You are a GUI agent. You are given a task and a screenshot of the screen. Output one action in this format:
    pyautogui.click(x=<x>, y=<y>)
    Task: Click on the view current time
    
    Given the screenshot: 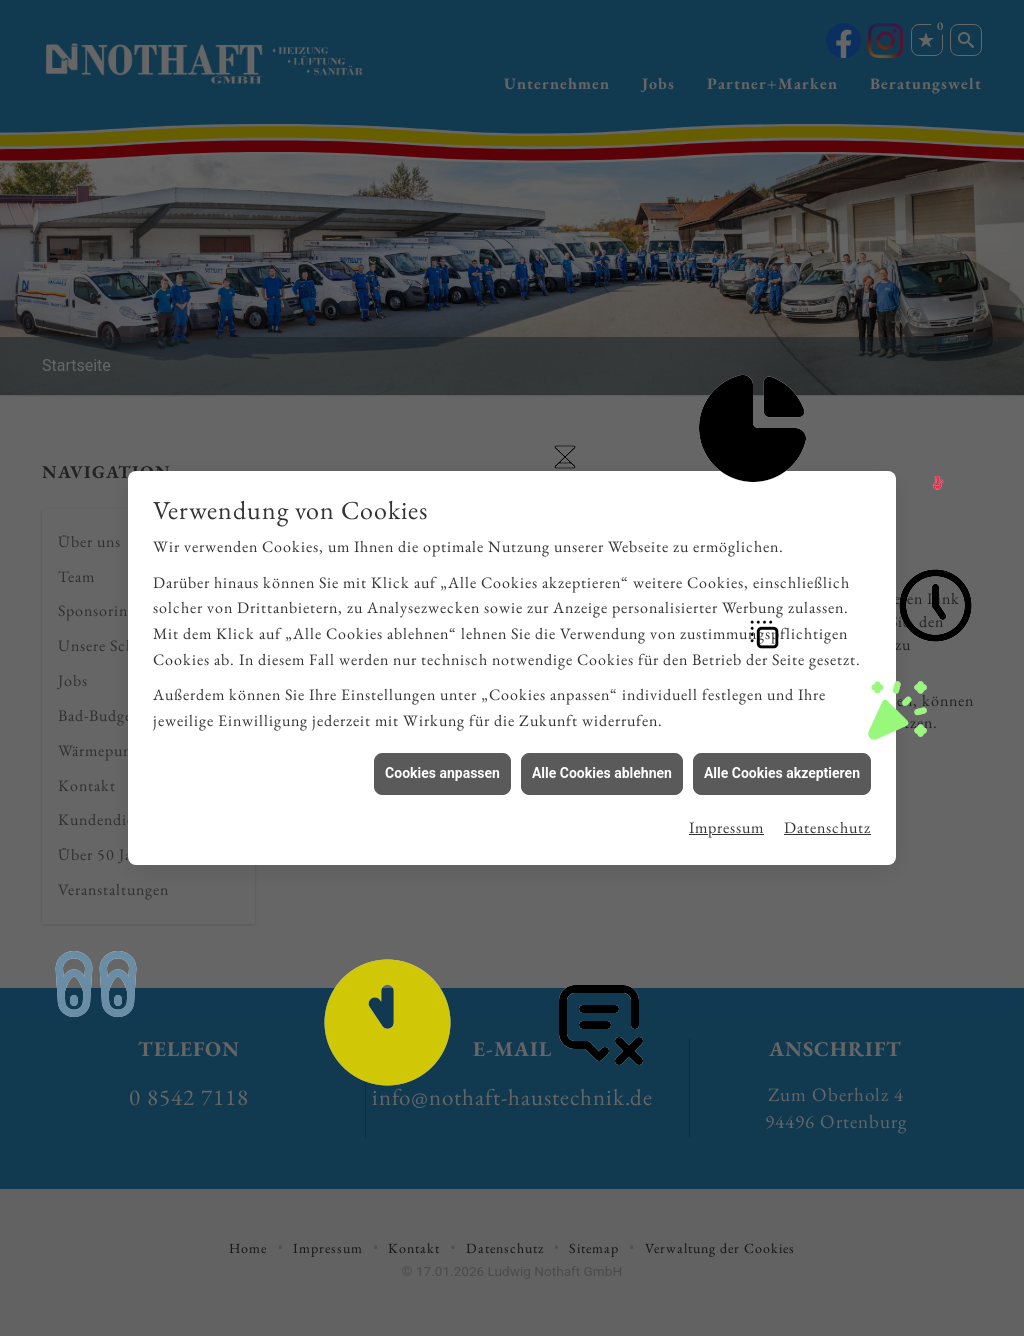 What is the action you would take?
    pyautogui.click(x=935, y=605)
    